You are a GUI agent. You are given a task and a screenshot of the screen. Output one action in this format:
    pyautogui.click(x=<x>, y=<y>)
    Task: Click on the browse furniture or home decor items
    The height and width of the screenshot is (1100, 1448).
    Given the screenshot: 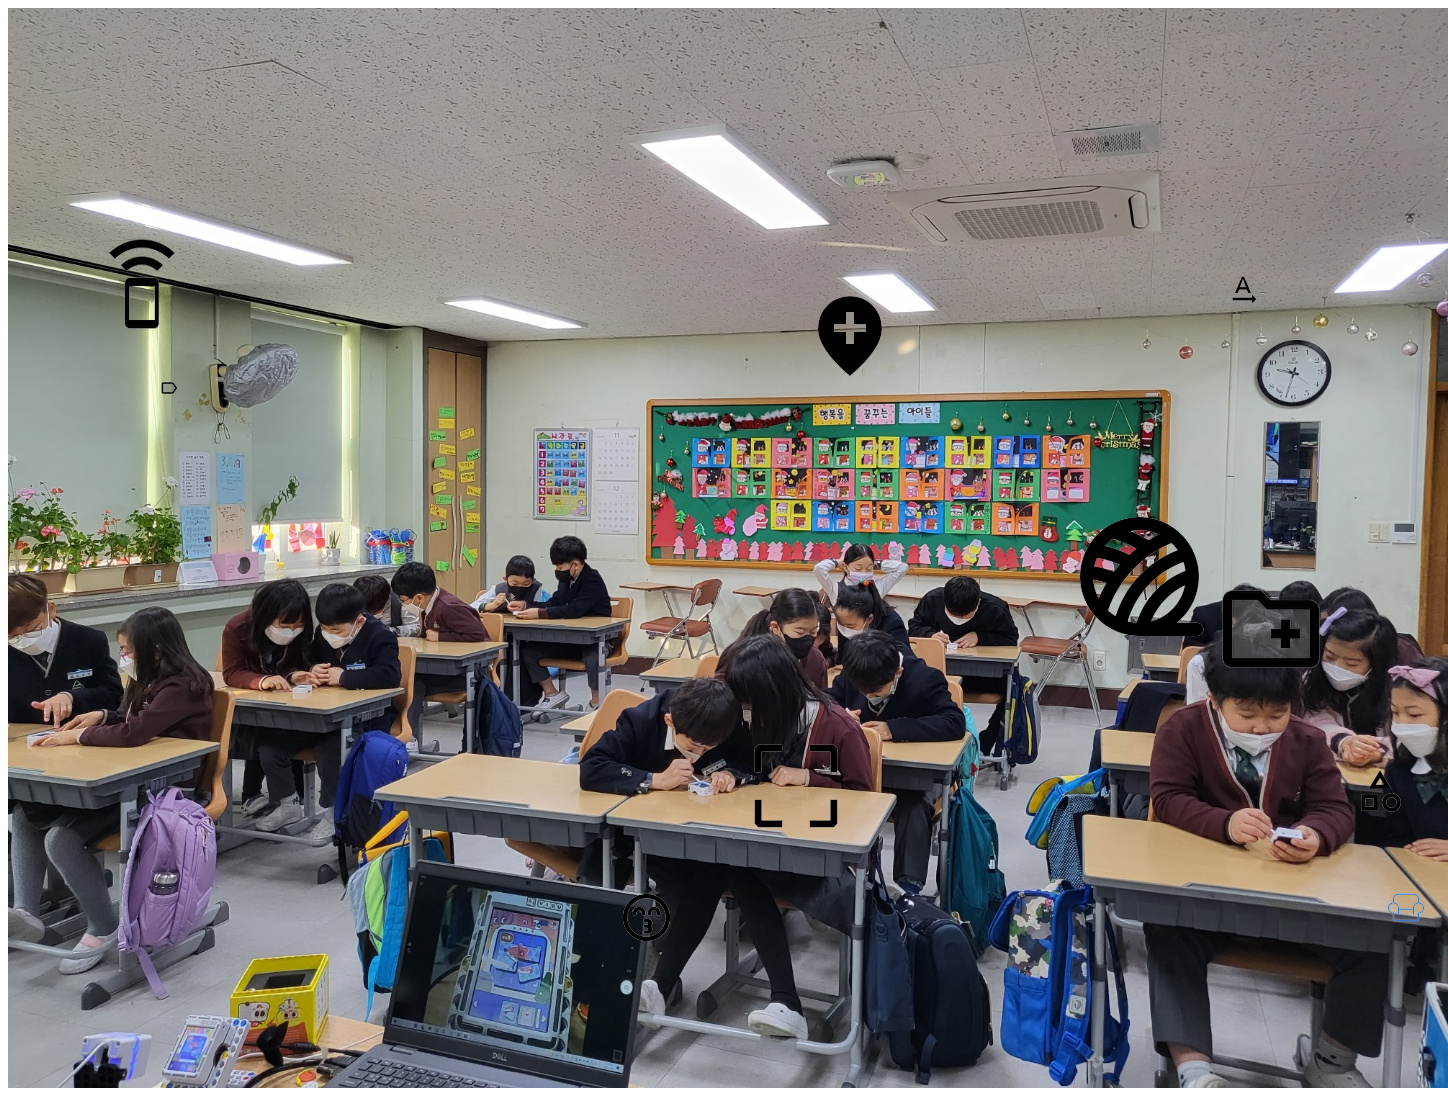 What is the action you would take?
    pyautogui.click(x=1406, y=908)
    